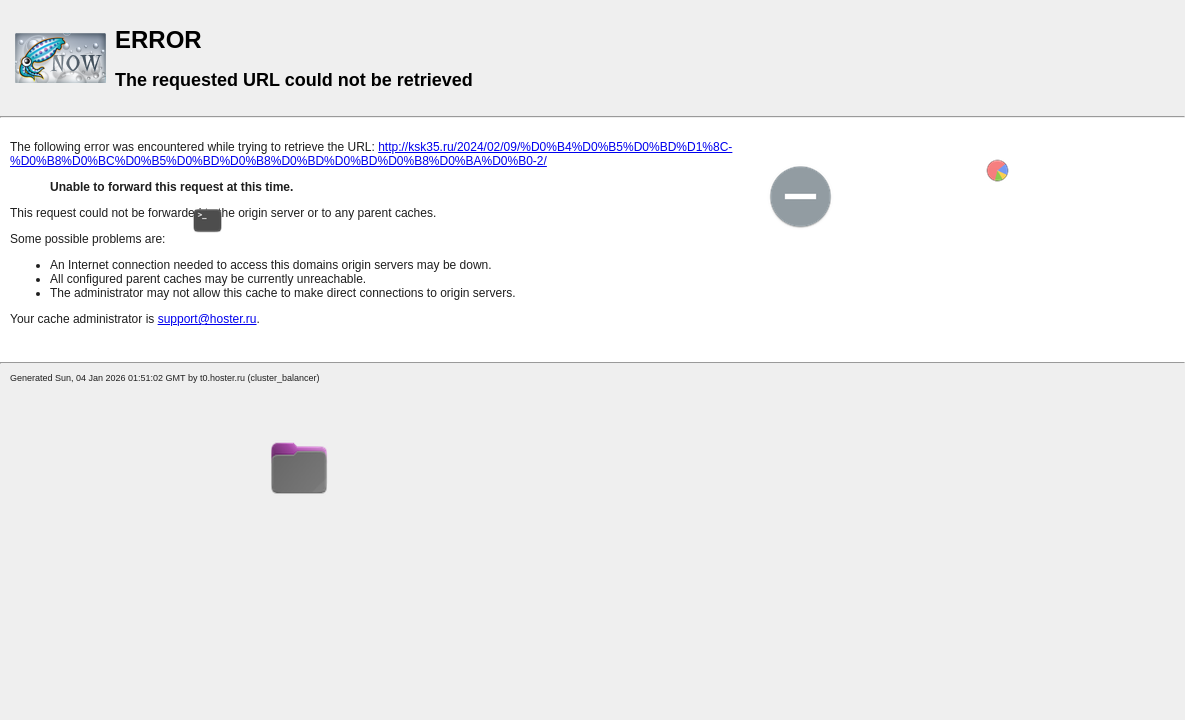 This screenshot has width=1185, height=720. Describe the element at coordinates (800, 196) in the screenshot. I see `indicates file excluded from dropbox selective sync` at that location.